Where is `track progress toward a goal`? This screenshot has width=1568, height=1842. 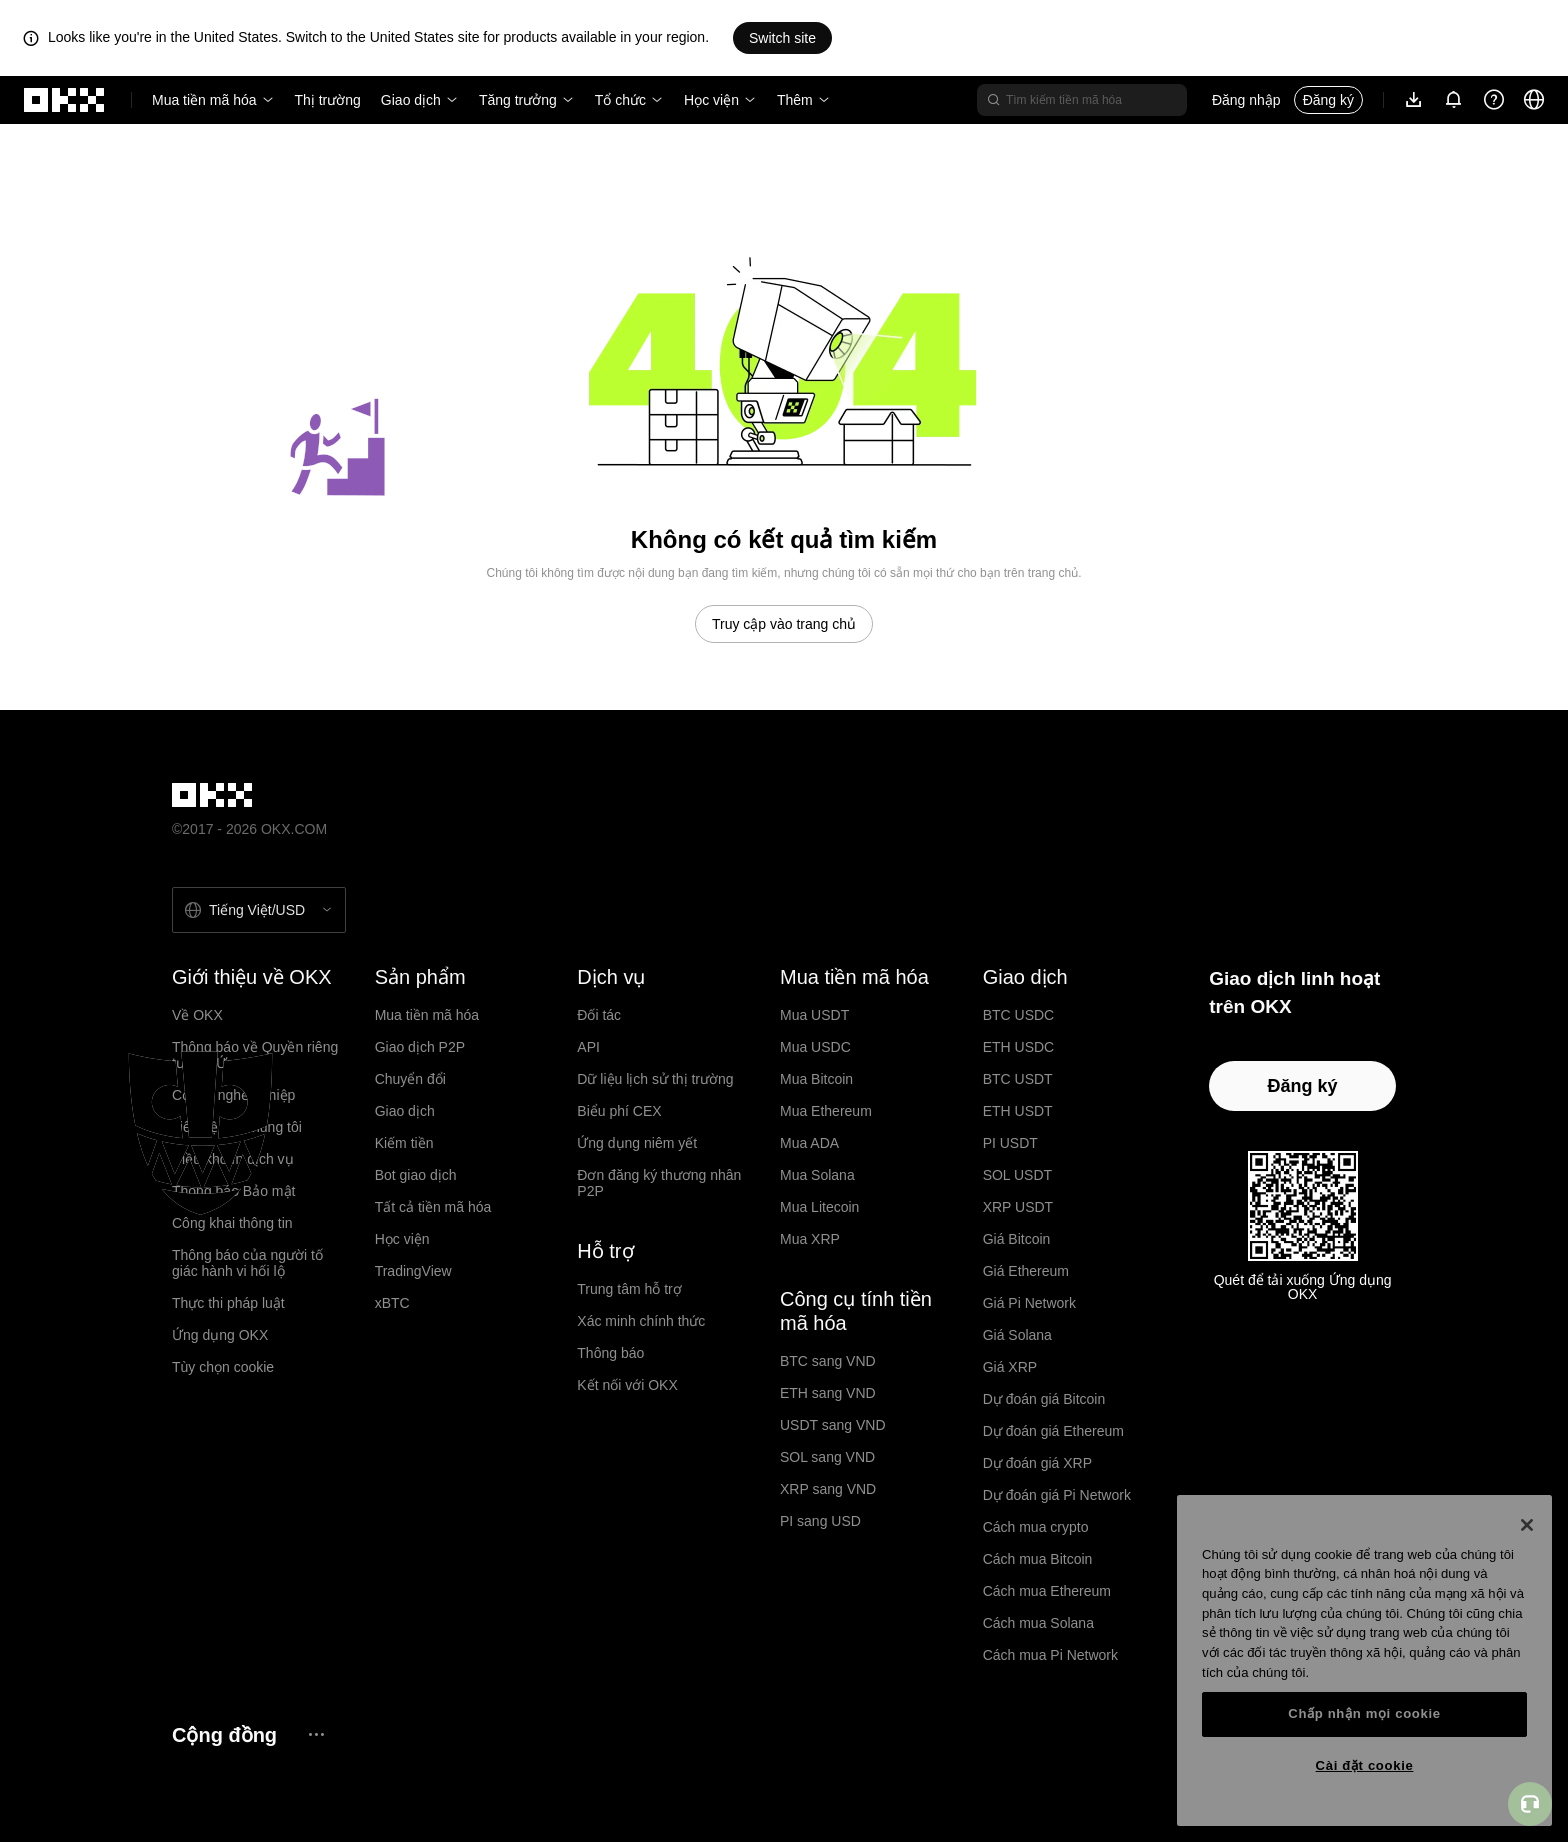 track progress toward a goal is located at coordinates (335, 446).